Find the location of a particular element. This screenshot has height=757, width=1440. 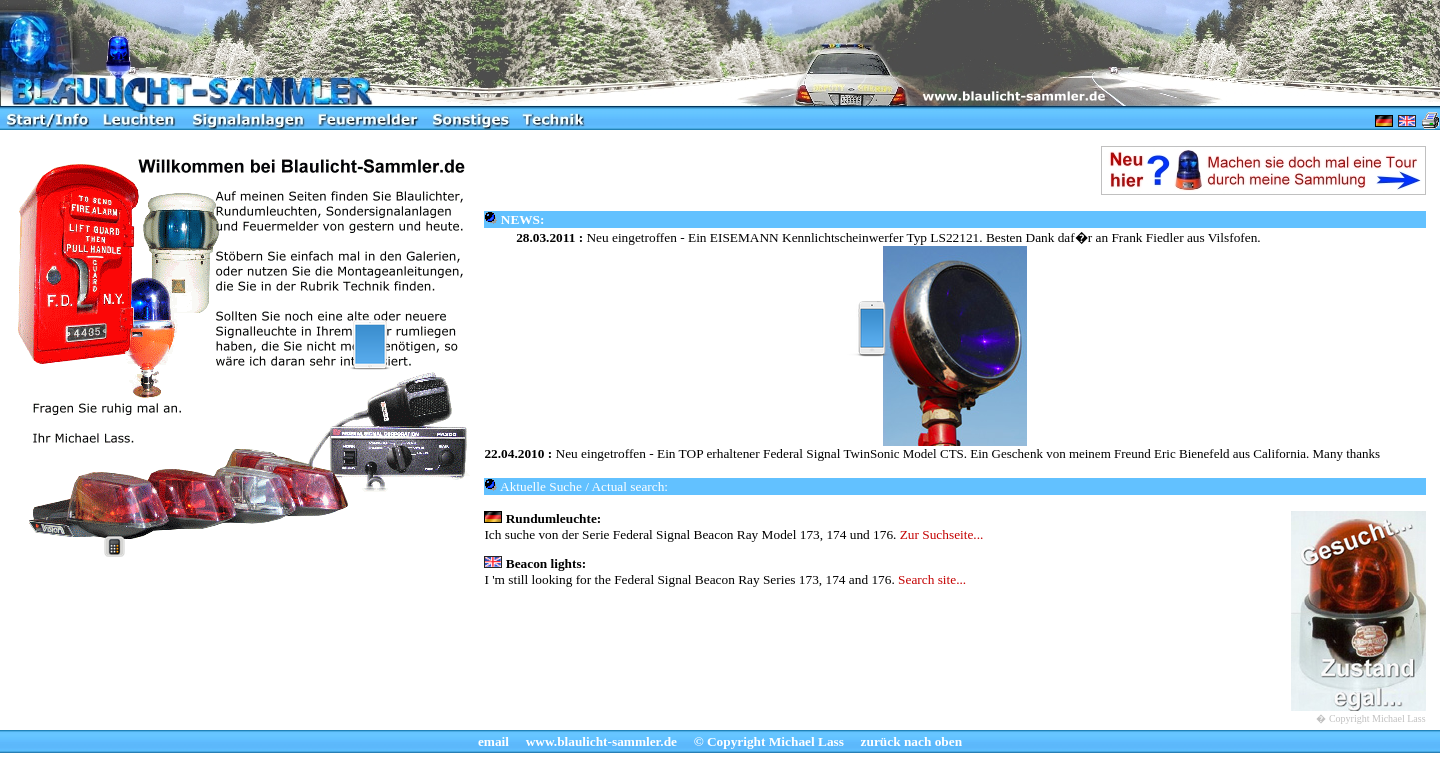

iPad Mini 3 device with cellular connectivity is located at coordinates (370, 340).